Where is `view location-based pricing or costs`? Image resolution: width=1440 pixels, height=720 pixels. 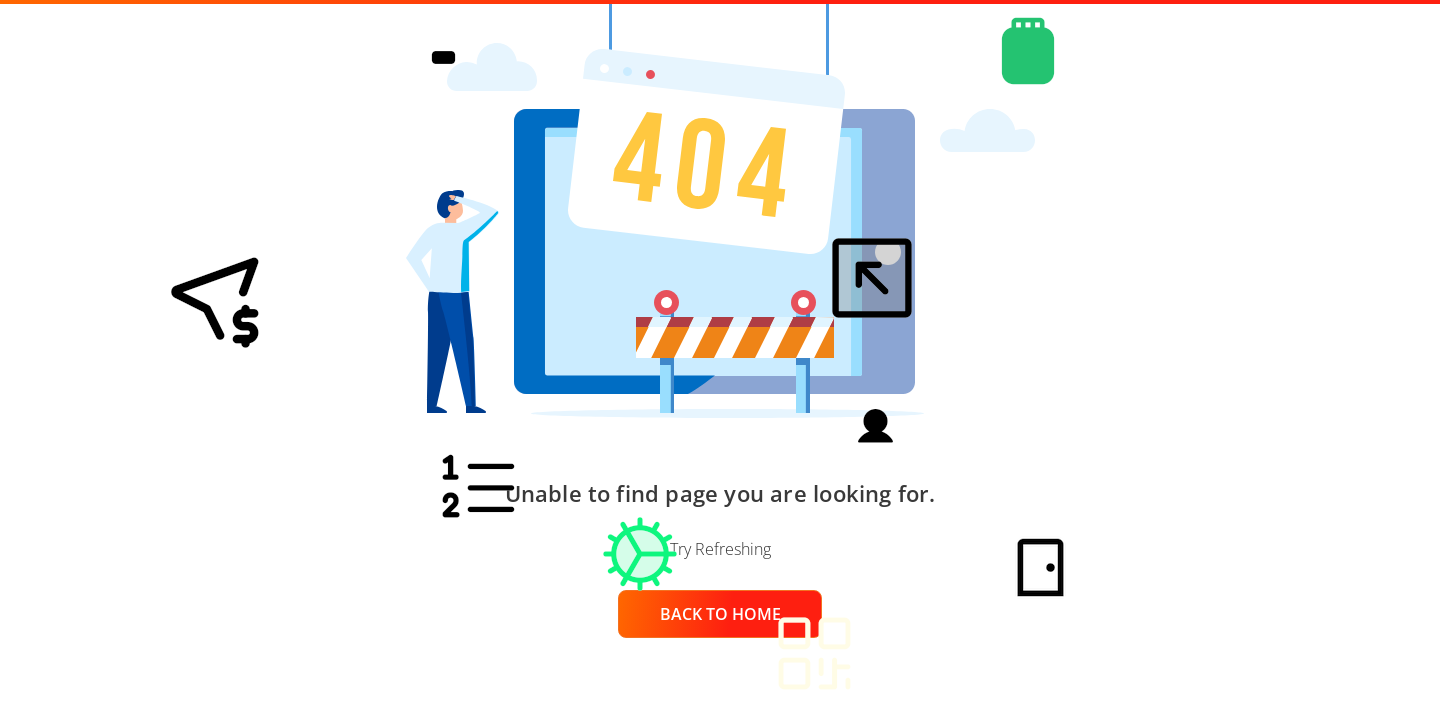
view location-based pricing or costs is located at coordinates (215, 300).